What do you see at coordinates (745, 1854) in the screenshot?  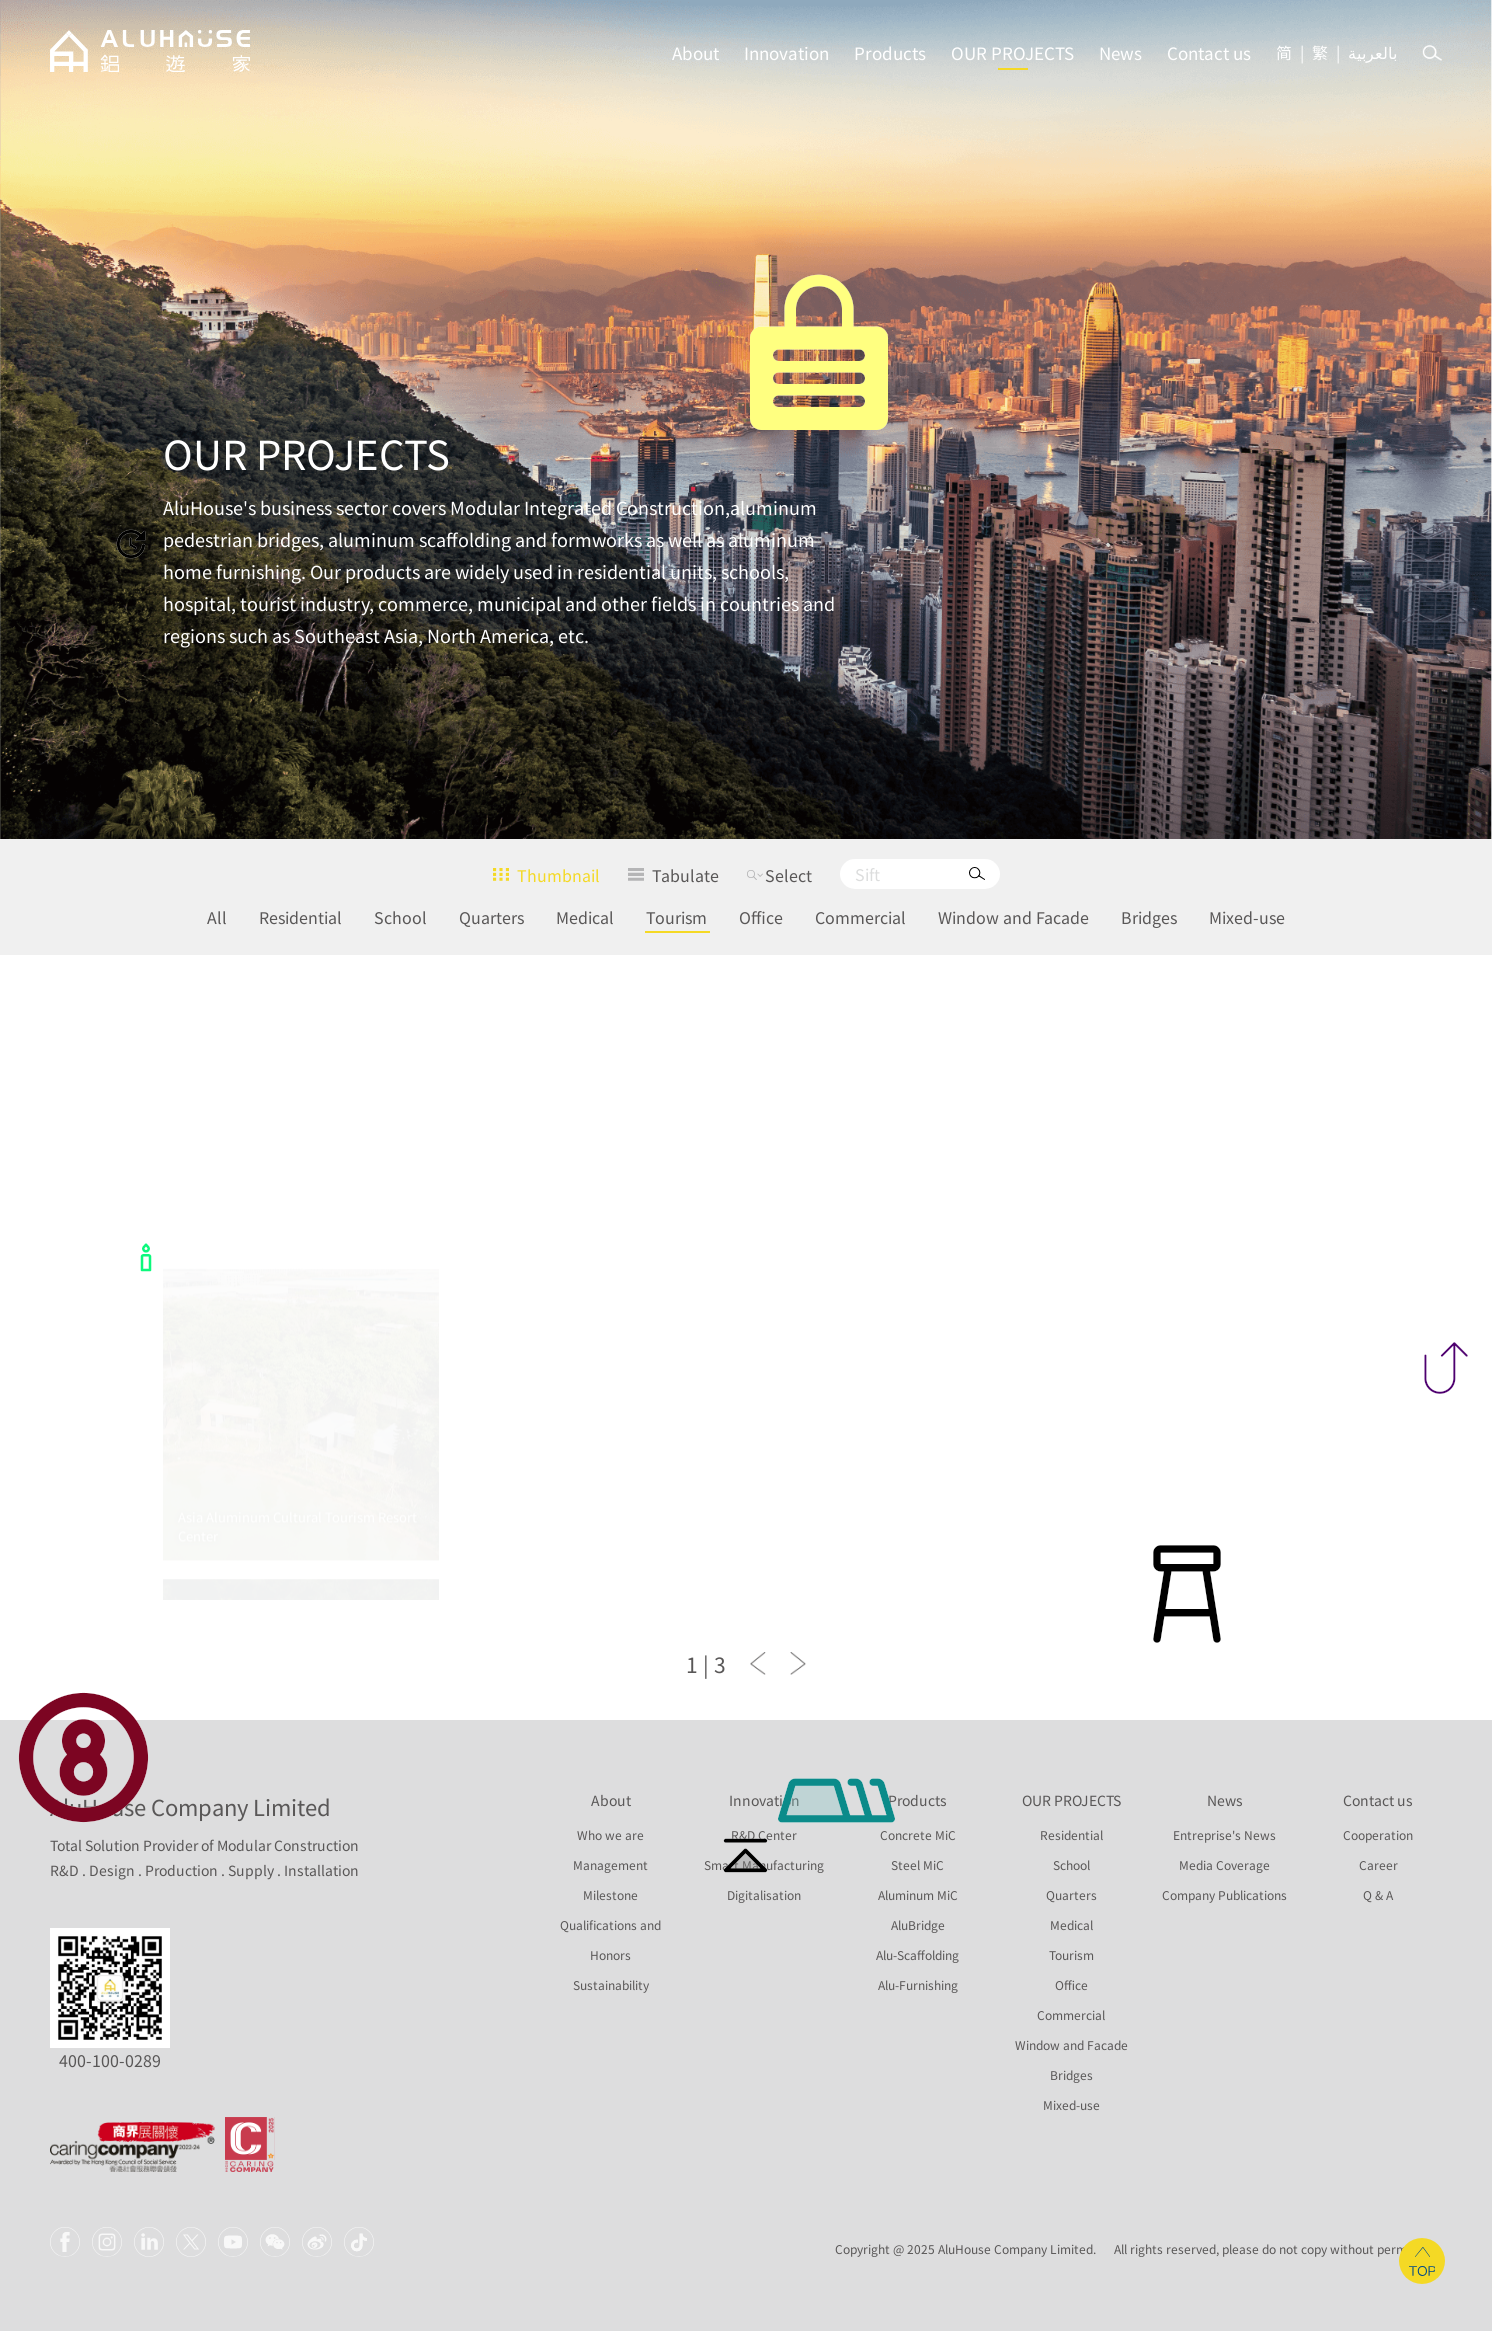 I see `collapse content or panel upward` at bounding box center [745, 1854].